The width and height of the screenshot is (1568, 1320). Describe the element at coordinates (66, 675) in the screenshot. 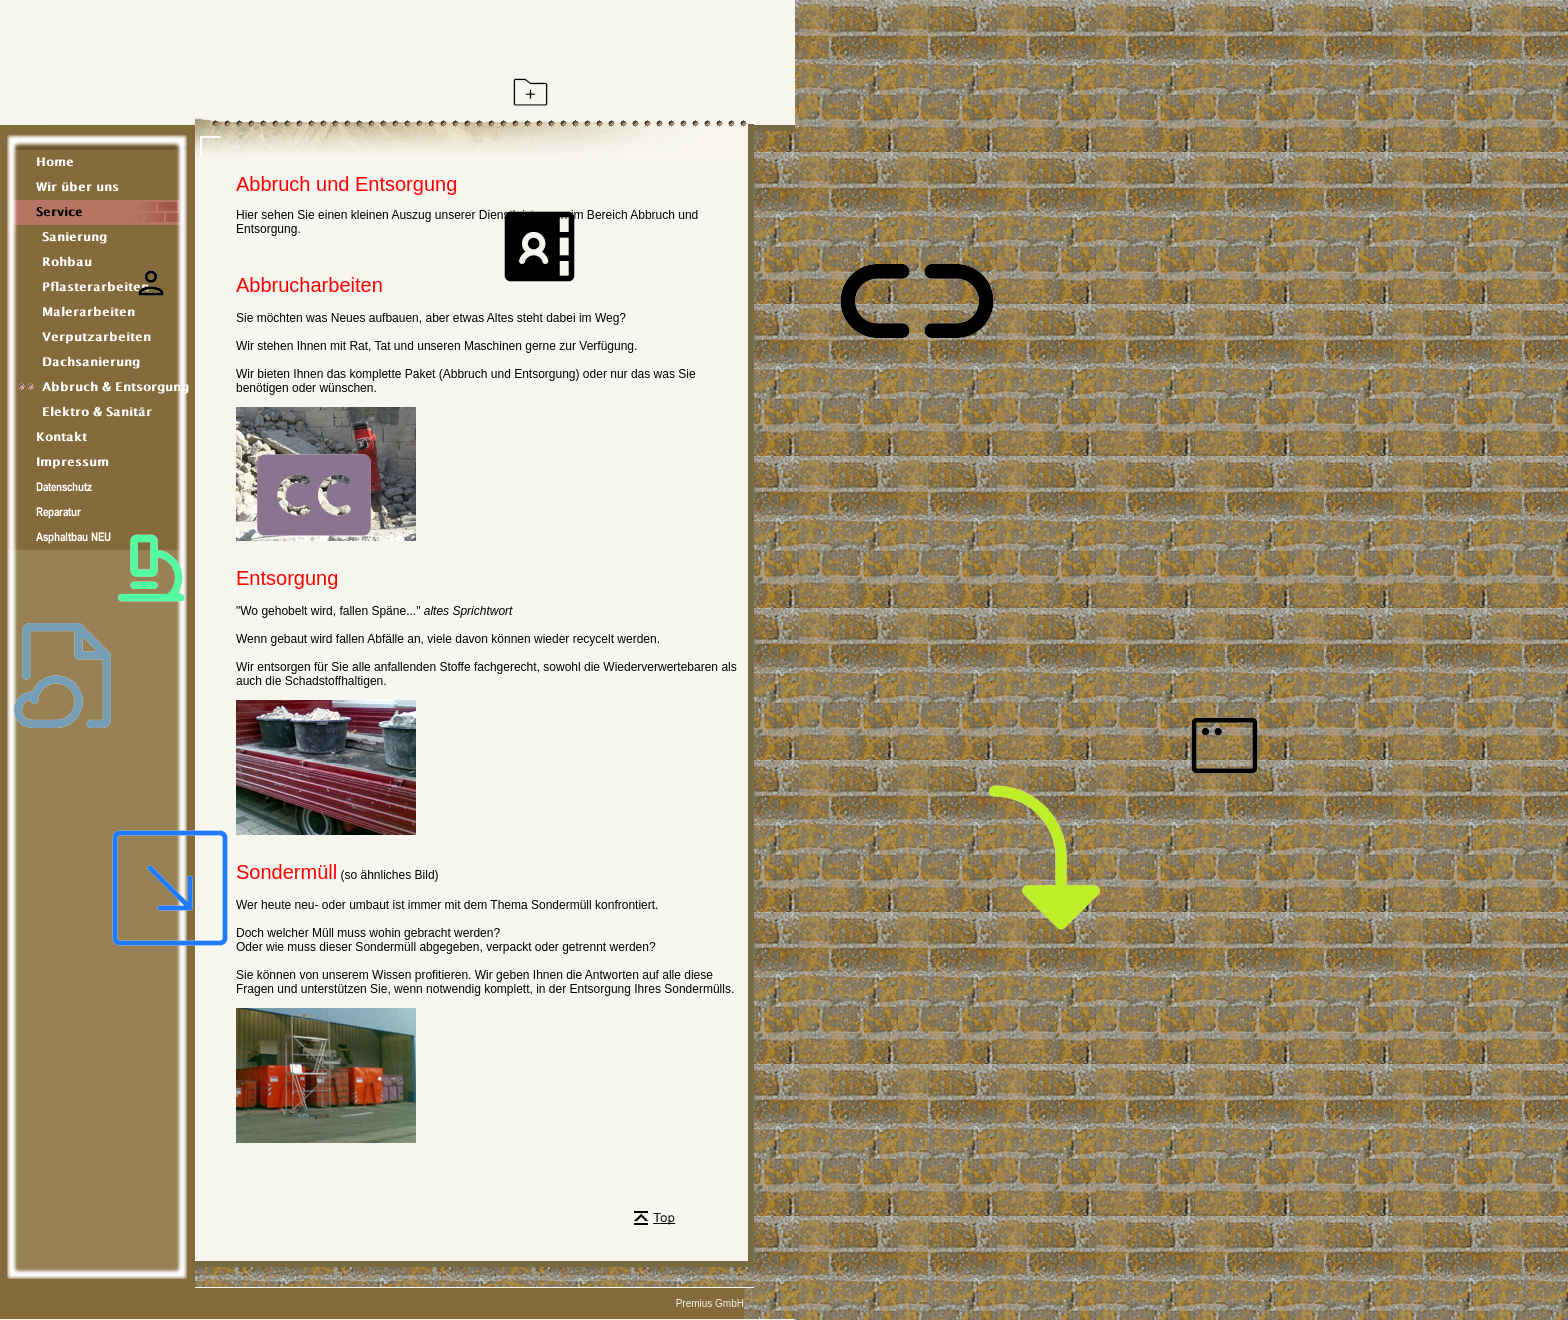

I see `access cloud-synced files` at that location.